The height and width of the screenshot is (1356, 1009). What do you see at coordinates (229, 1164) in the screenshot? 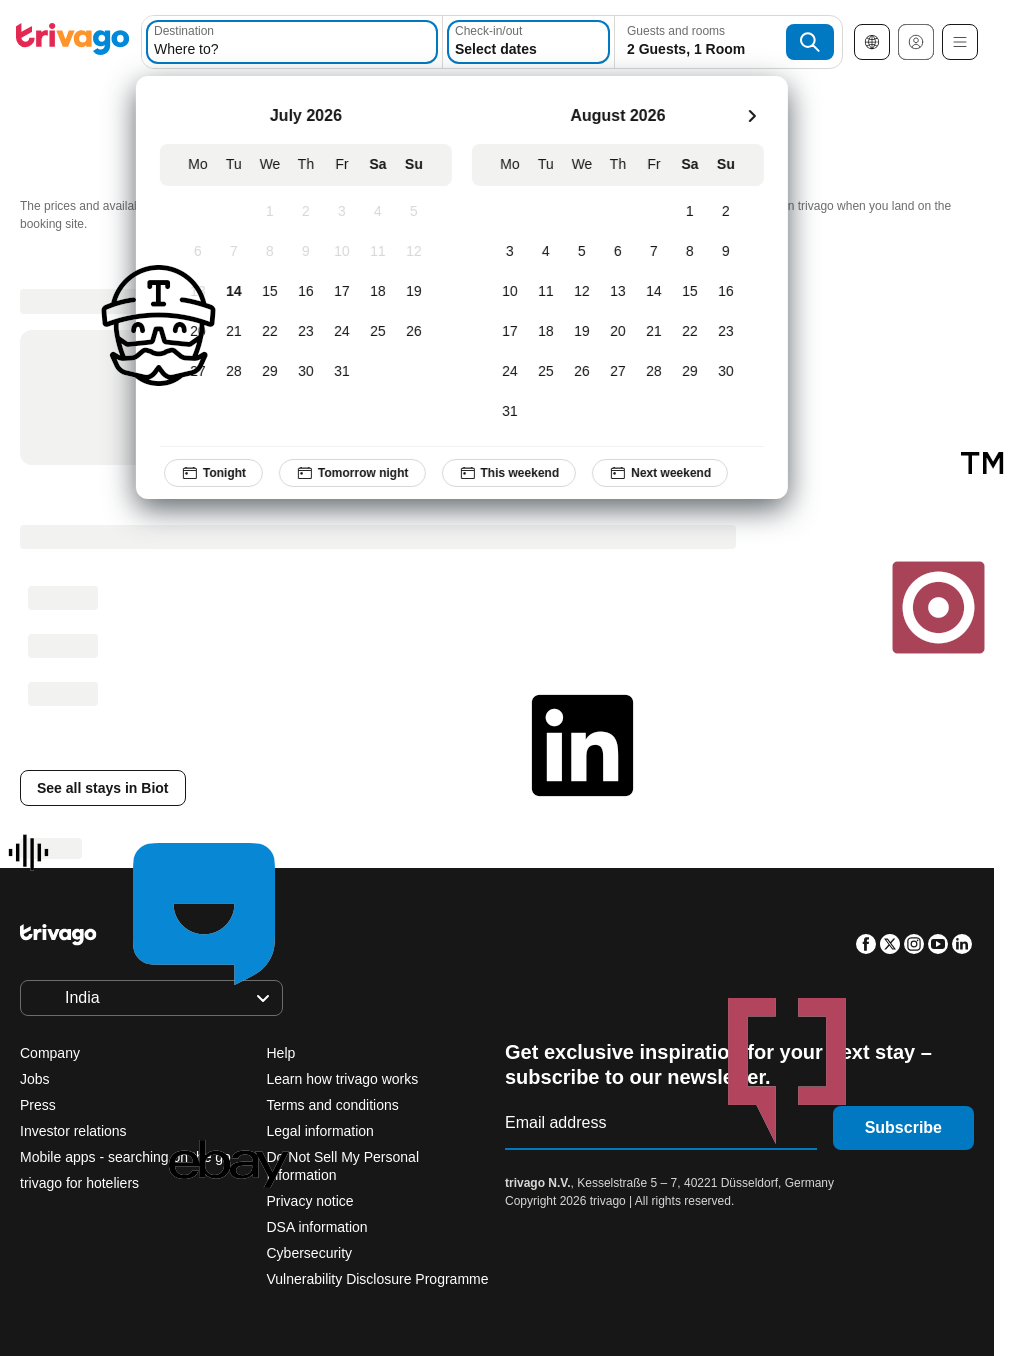
I see `open the ebay app or website` at bounding box center [229, 1164].